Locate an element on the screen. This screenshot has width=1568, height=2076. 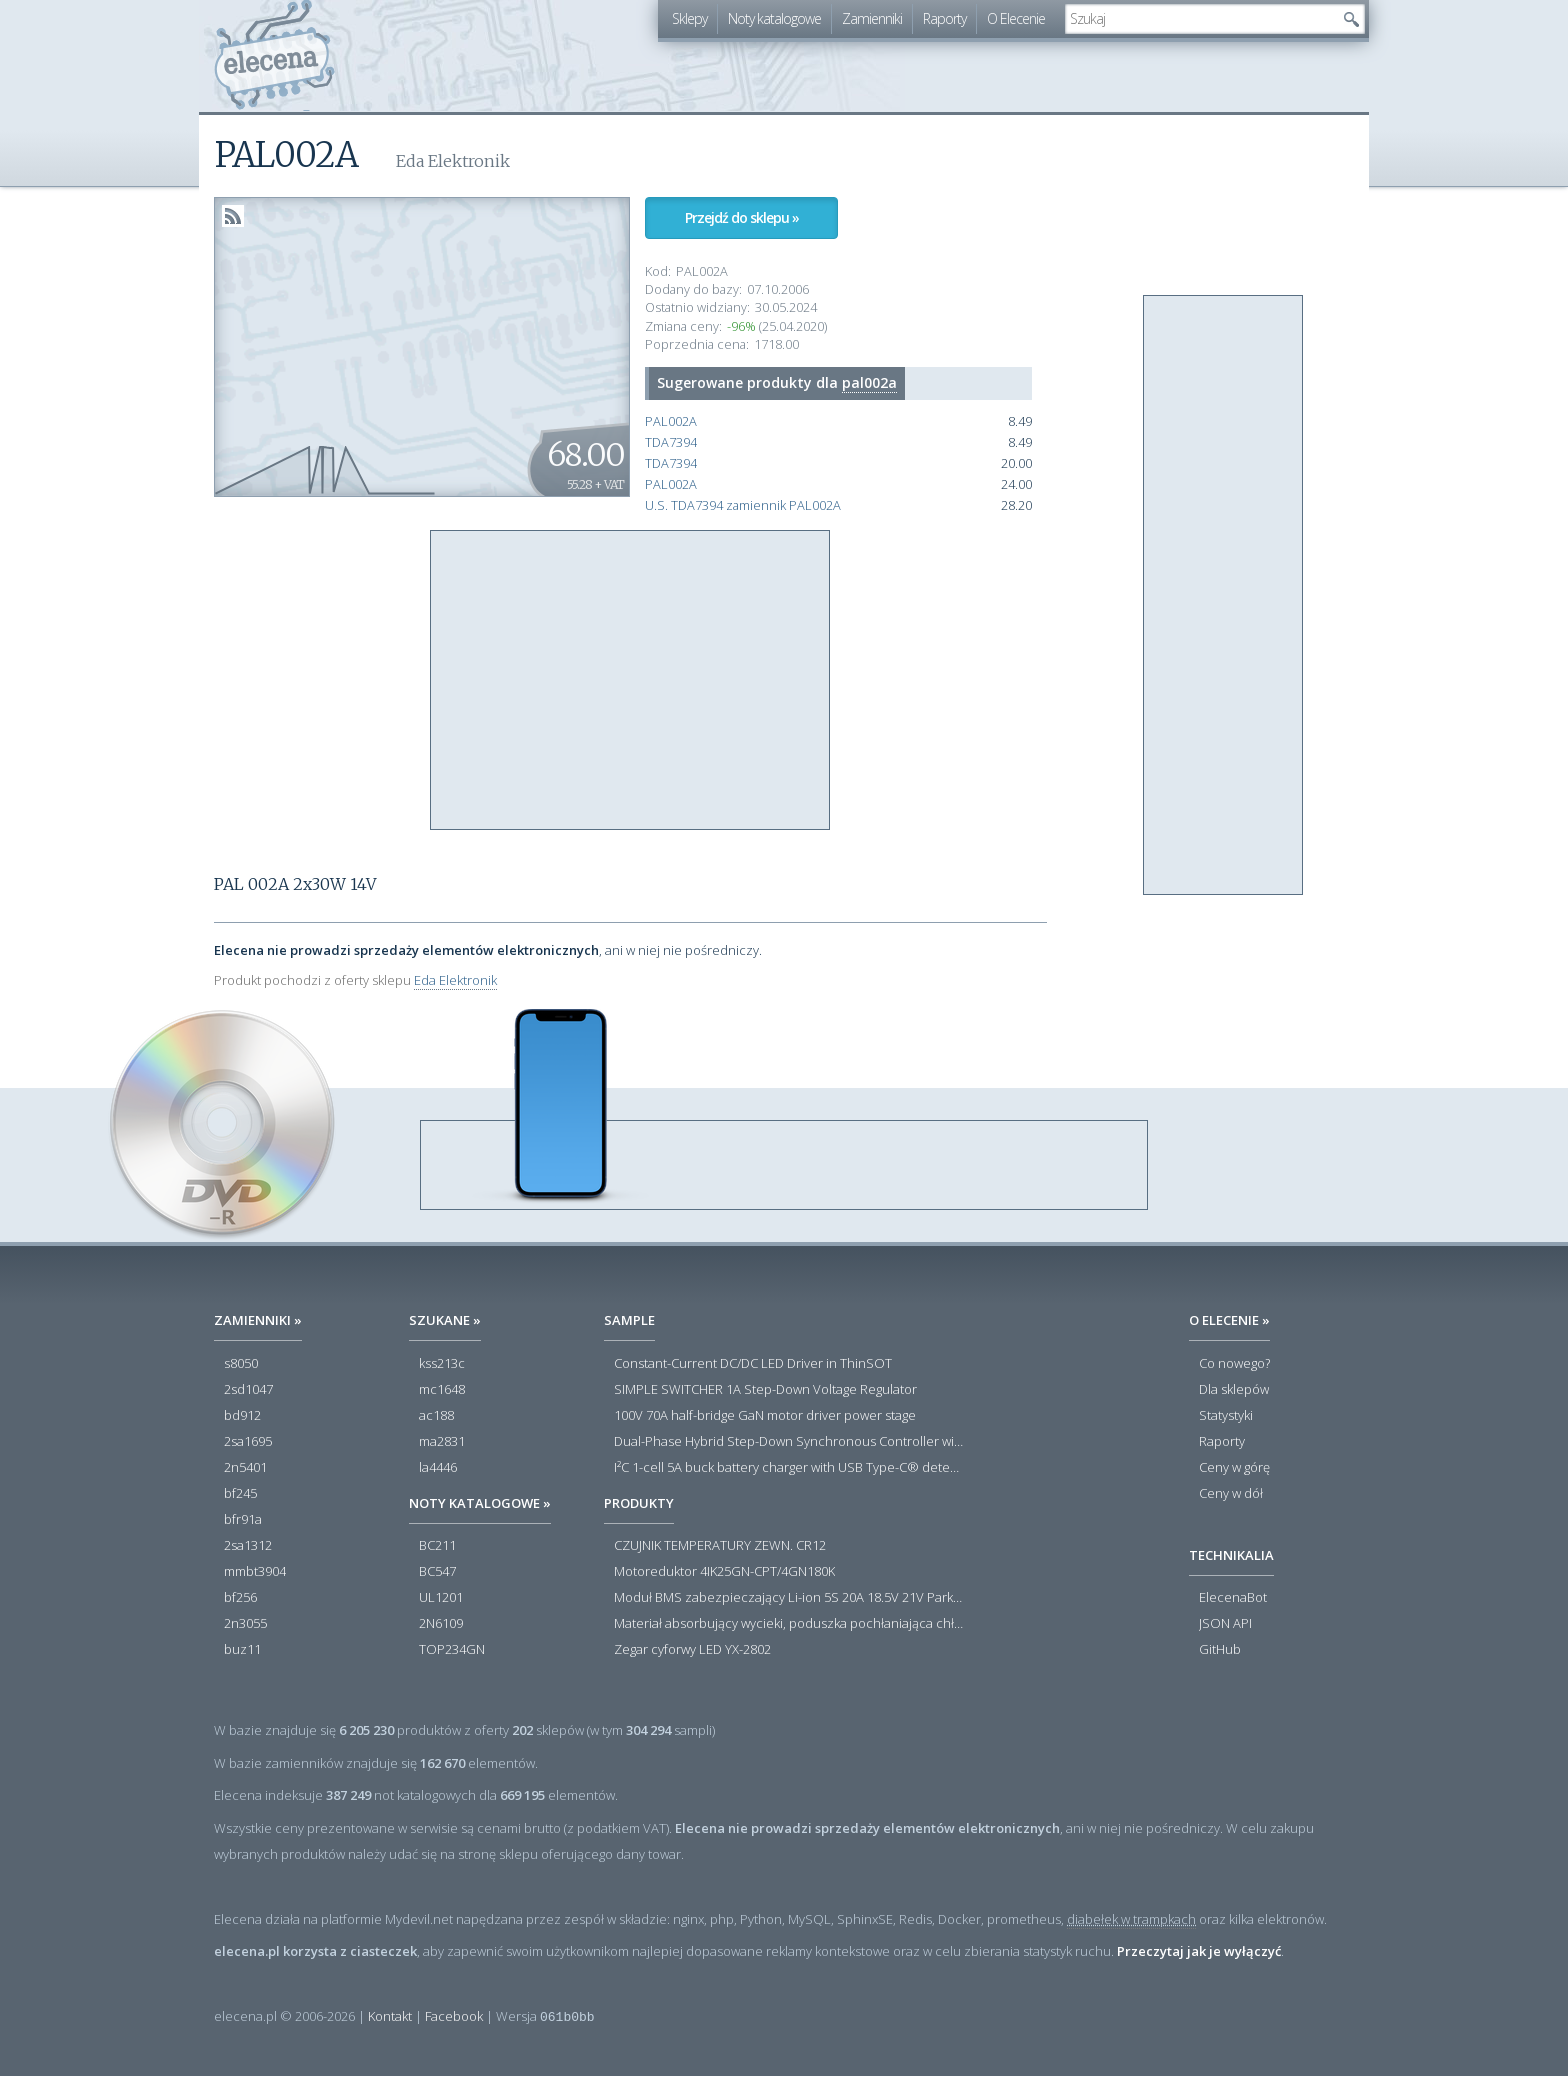
indicates a blank DVD-R disc ready for burning is located at coordinates (222, 1127).